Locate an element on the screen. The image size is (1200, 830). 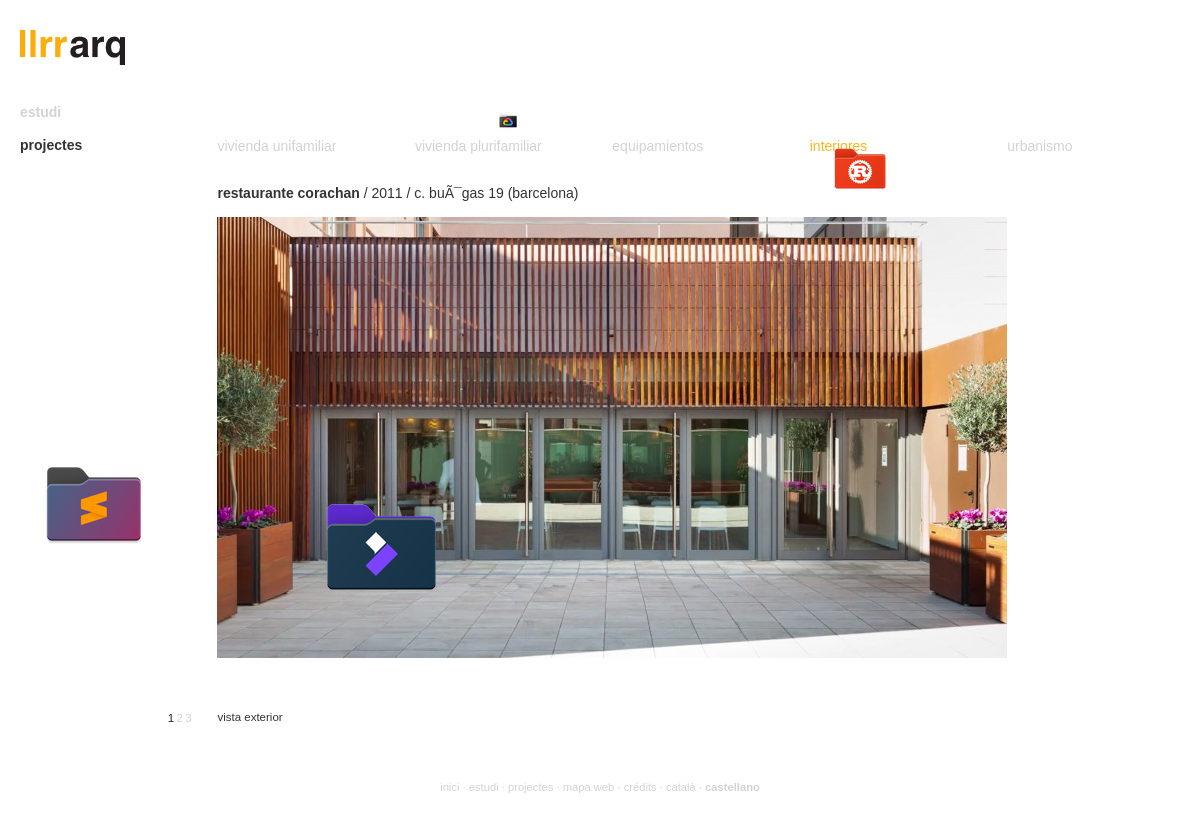
open Wondershare FilmoraPro project folder is located at coordinates (381, 550).